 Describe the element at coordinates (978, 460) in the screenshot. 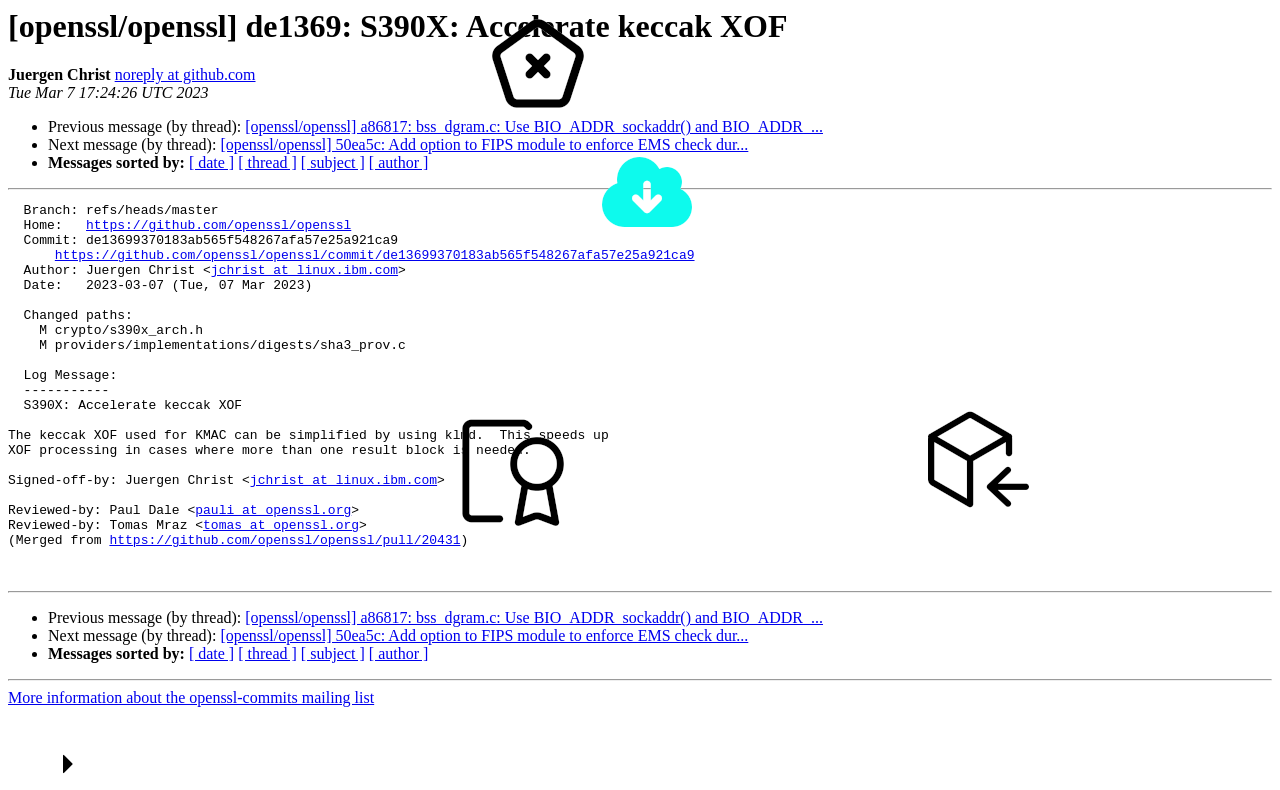

I see `view package dependencies` at that location.